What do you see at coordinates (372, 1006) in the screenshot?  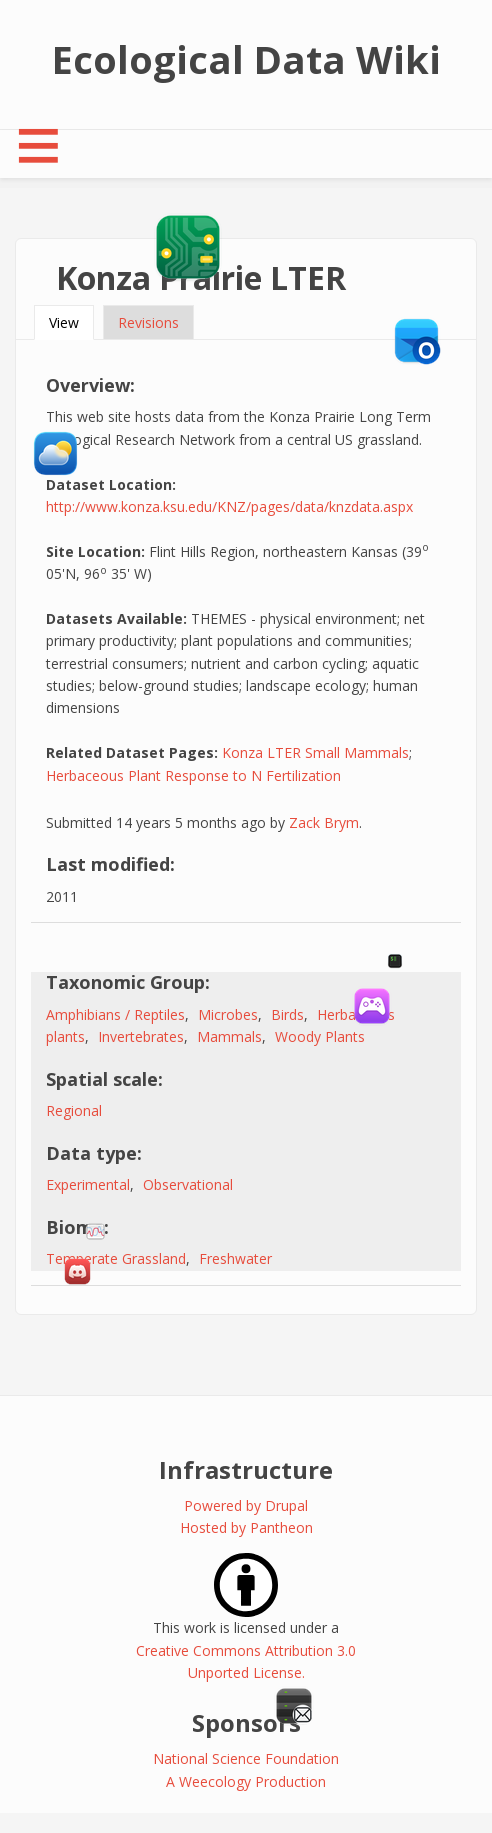 I see `open gnome arcade gaming app` at bounding box center [372, 1006].